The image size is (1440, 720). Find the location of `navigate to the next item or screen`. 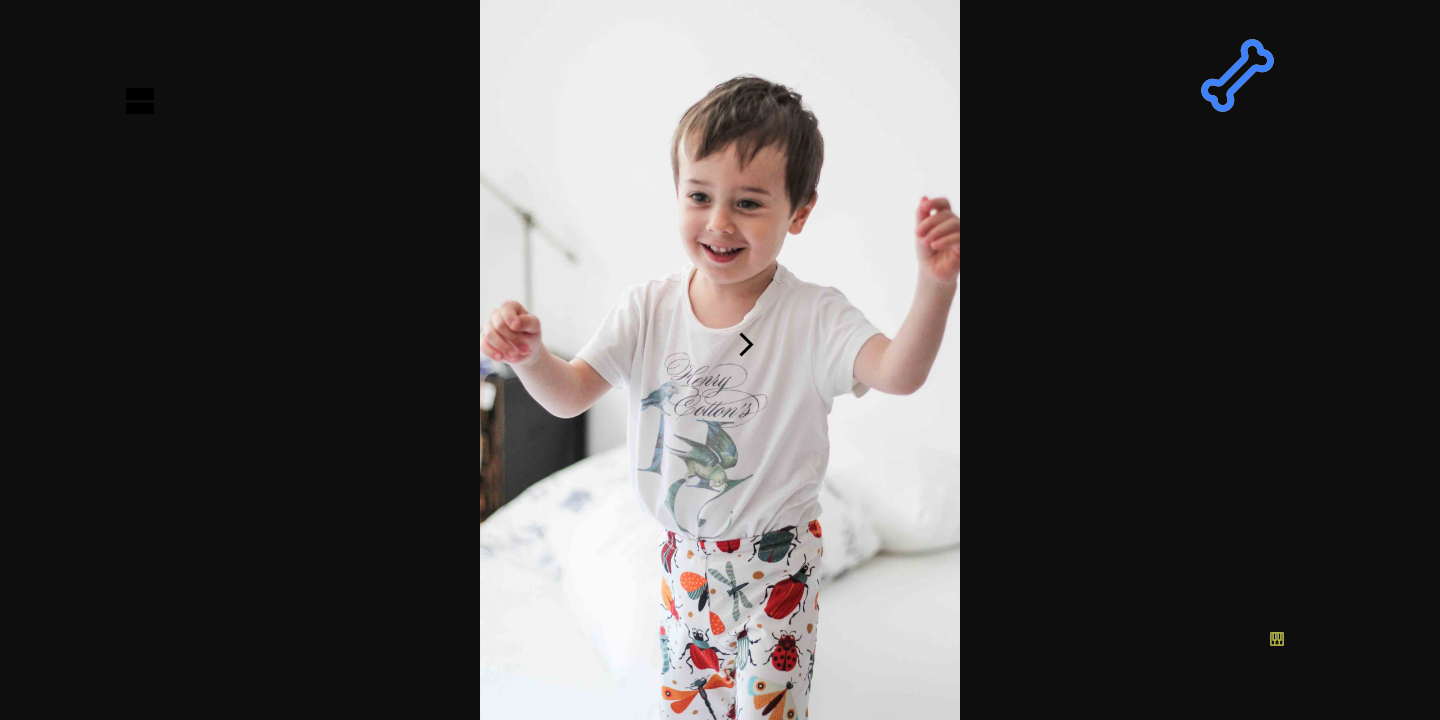

navigate to the next item or screen is located at coordinates (746, 344).